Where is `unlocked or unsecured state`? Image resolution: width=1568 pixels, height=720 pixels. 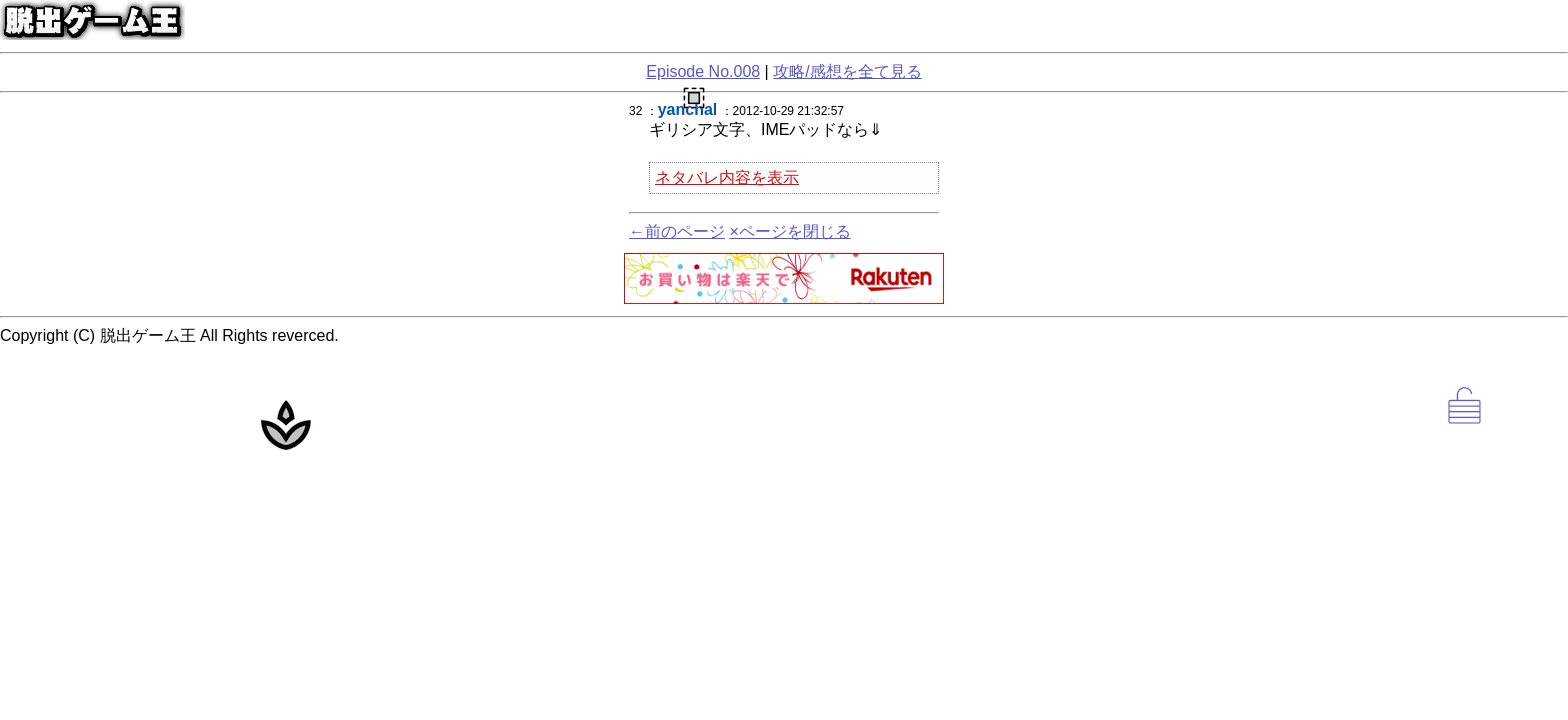
unlocked or unsecured state is located at coordinates (1464, 407).